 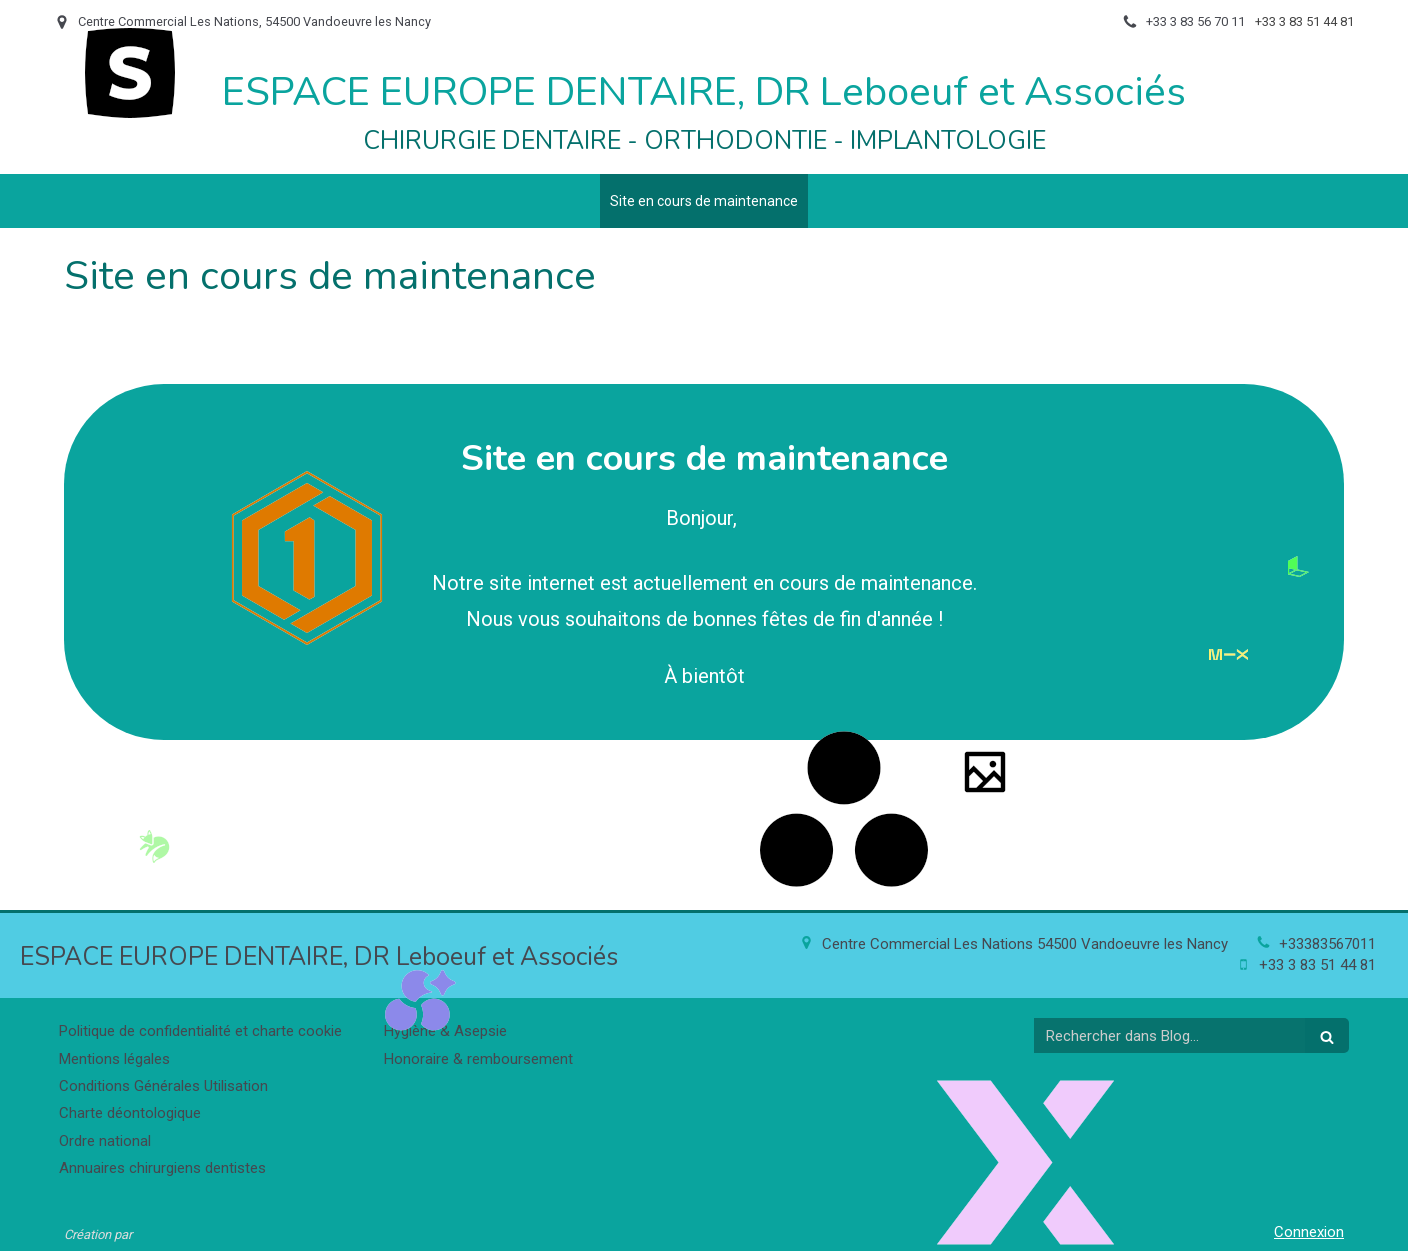 I want to click on open the Sellfy e-commerce platform, so click(x=130, y=73).